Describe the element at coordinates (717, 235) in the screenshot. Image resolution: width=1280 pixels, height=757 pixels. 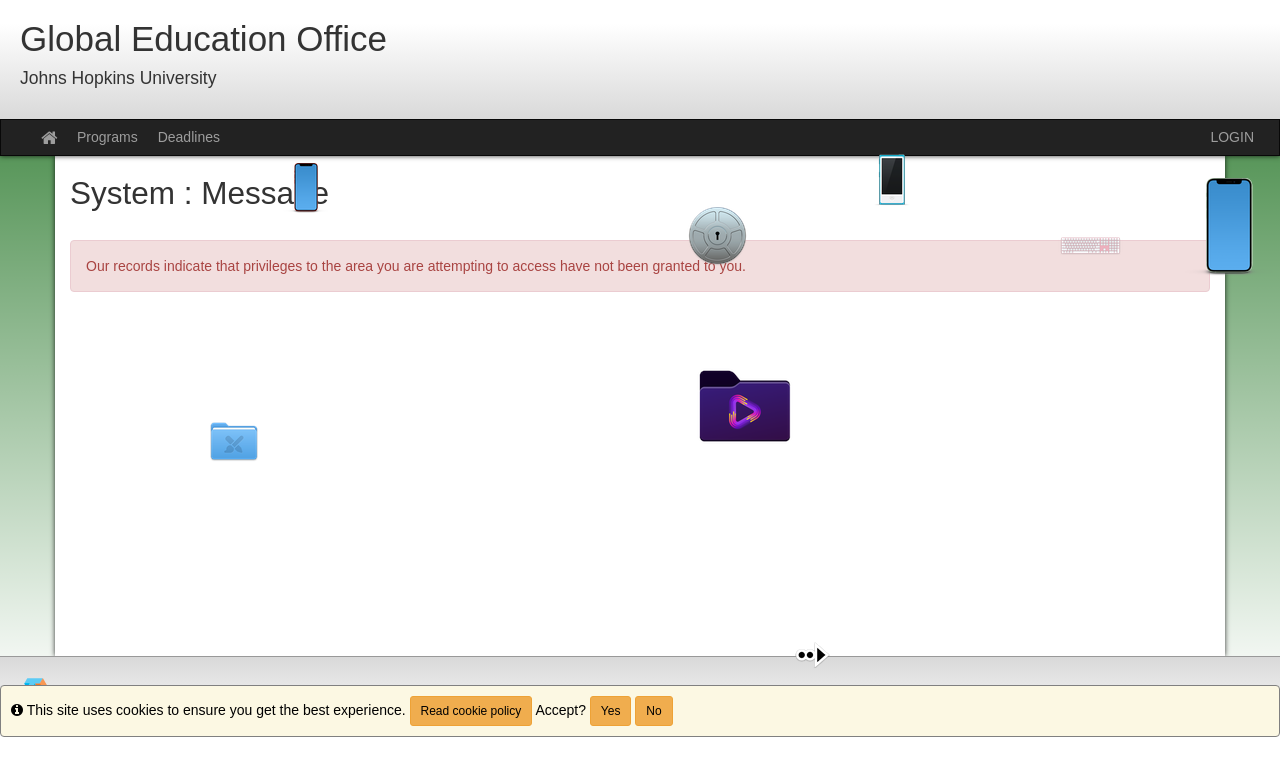
I see `access archived camera footage in iMovie` at that location.